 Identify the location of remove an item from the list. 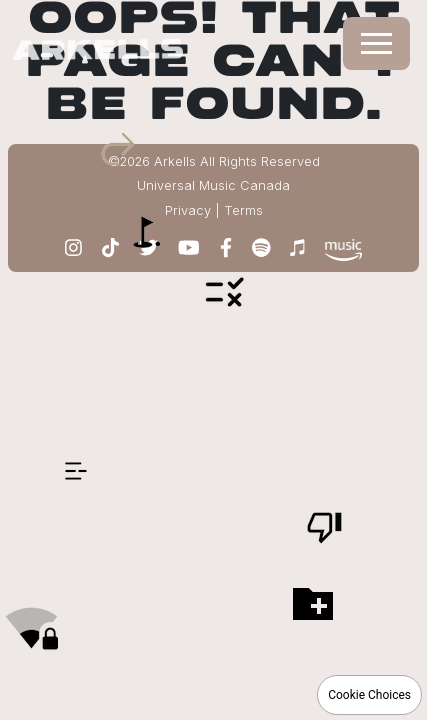
(76, 471).